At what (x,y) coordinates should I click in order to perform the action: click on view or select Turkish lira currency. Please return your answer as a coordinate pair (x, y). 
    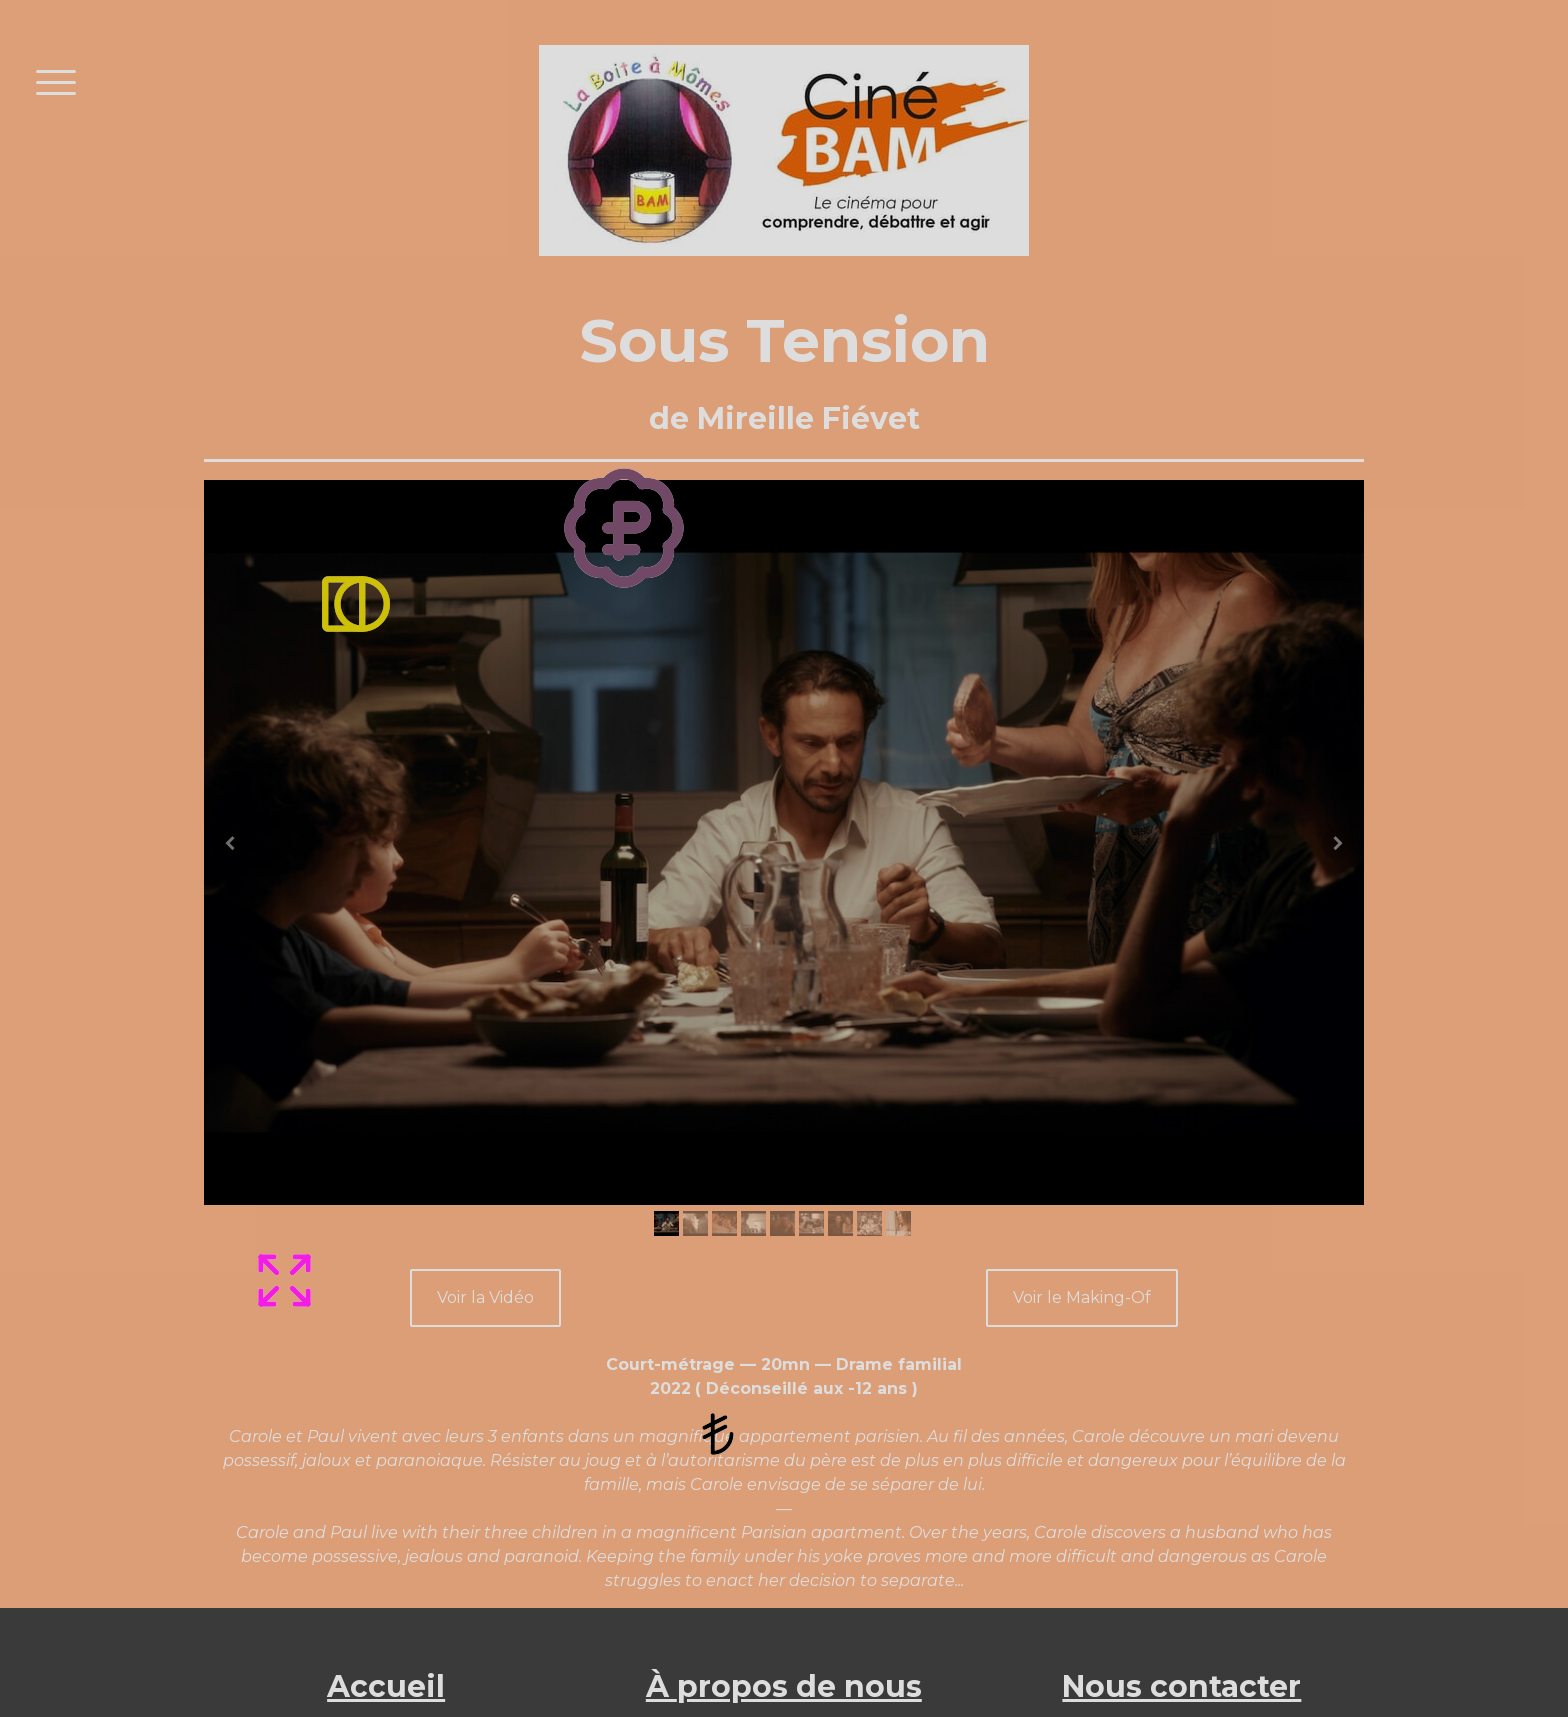
    Looking at the image, I should click on (719, 1434).